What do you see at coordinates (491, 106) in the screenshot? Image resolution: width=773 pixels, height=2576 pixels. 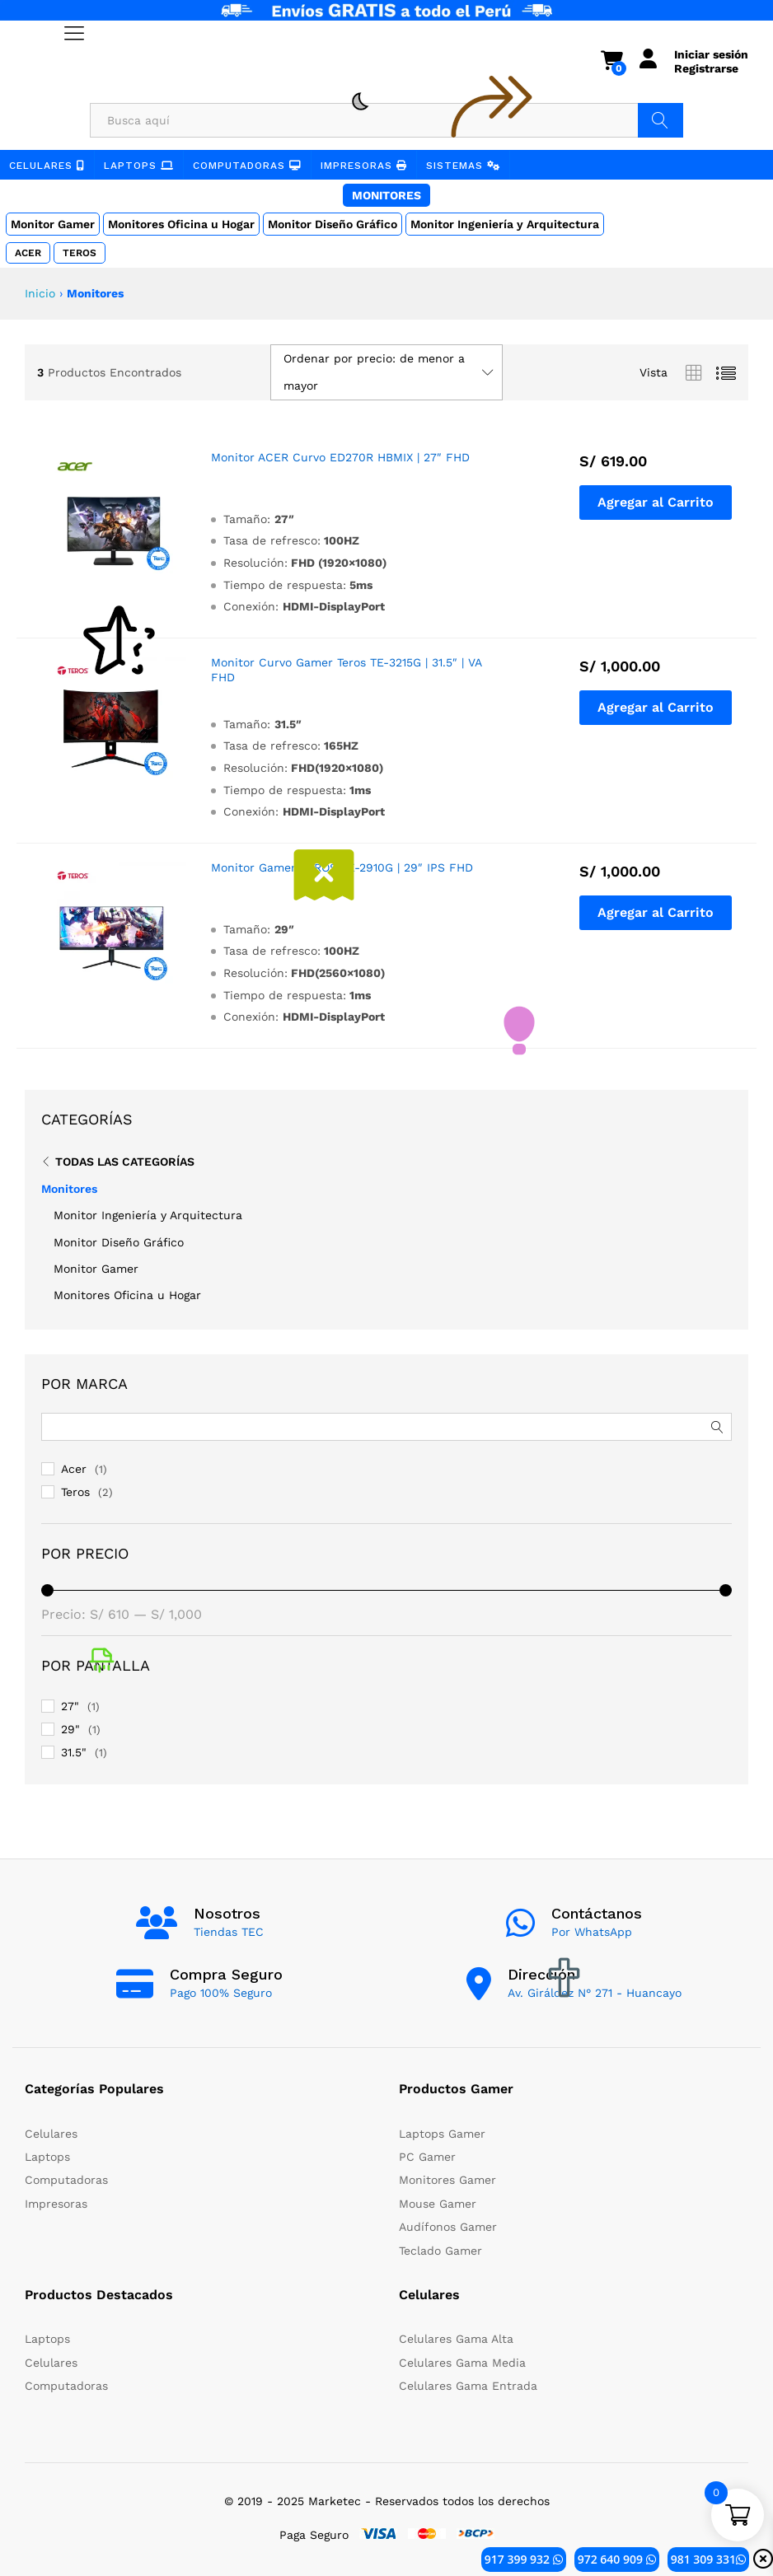 I see `forward or share content to another destination` at bounding box center [491, 106].